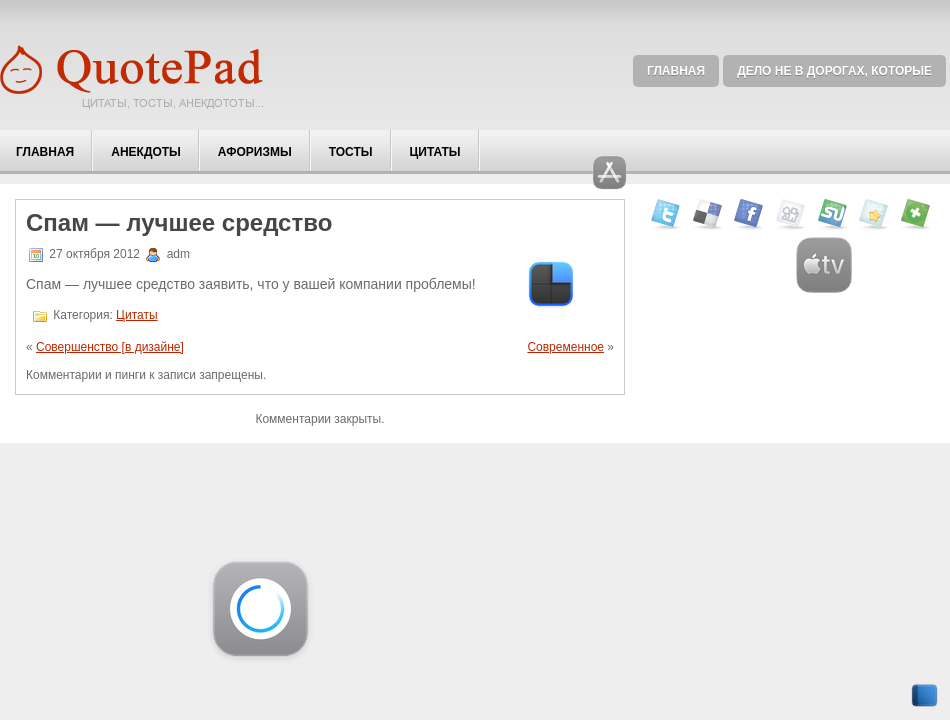 Image resolution: width=950 pixels, height=720 pixels. I want to click on access your desktop folder, so click(924, 694).